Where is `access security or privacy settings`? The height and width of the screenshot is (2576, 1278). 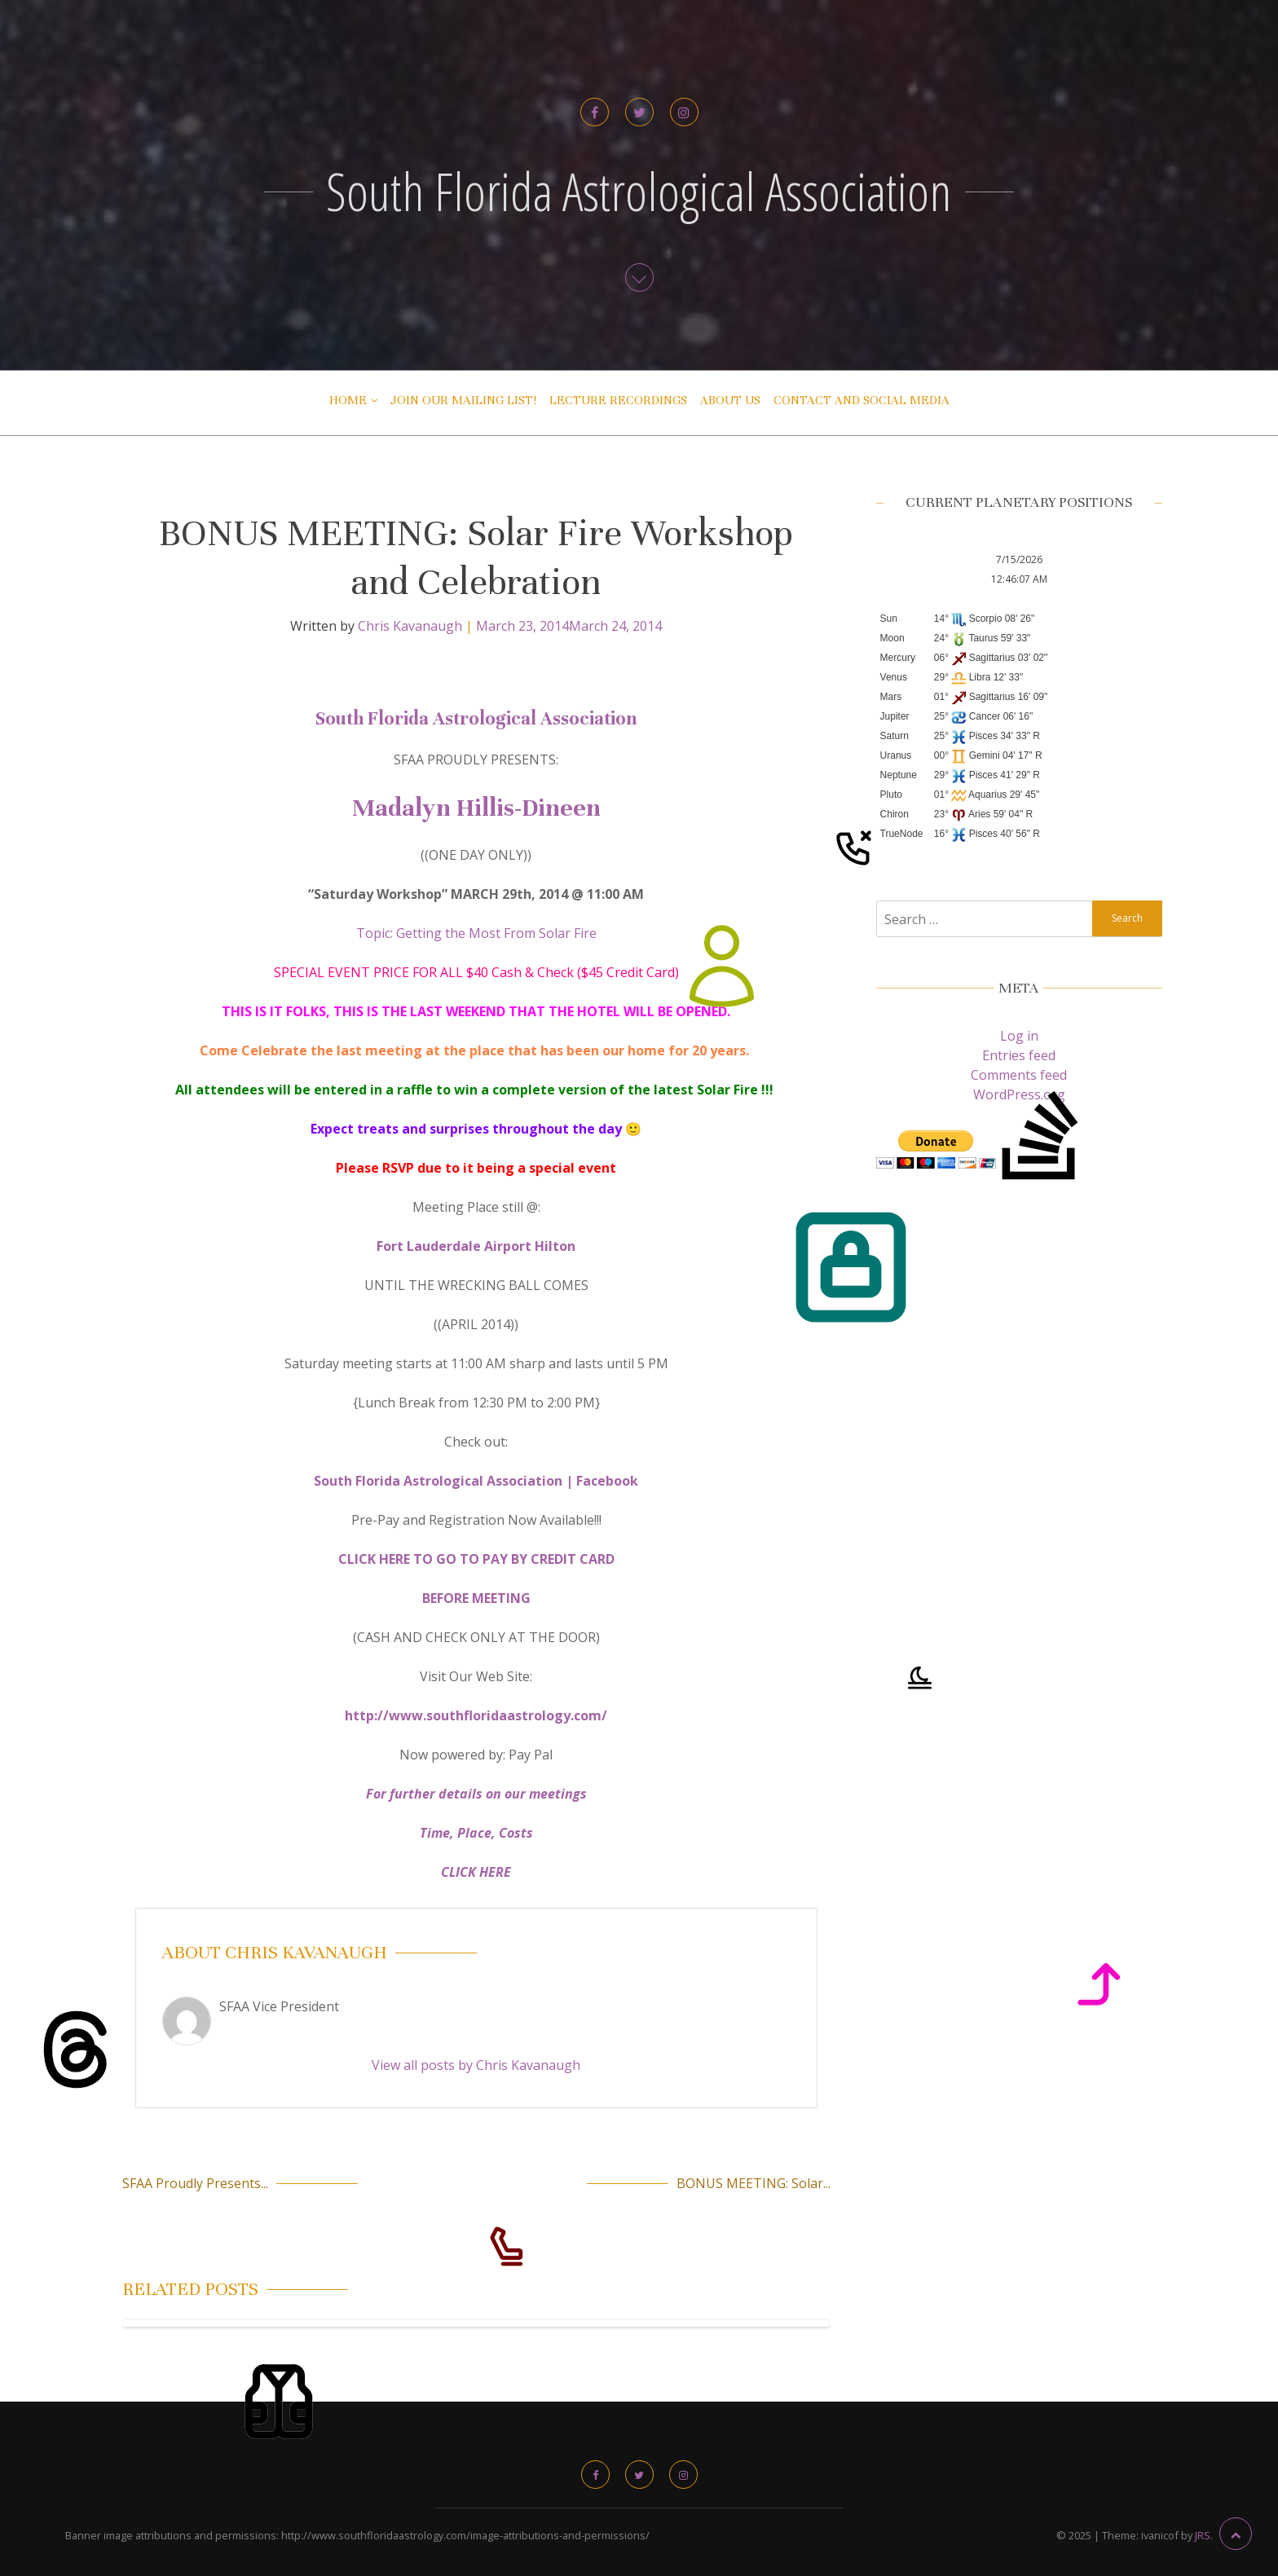 access security or privacy settings is located at coordinates (851, 1267).